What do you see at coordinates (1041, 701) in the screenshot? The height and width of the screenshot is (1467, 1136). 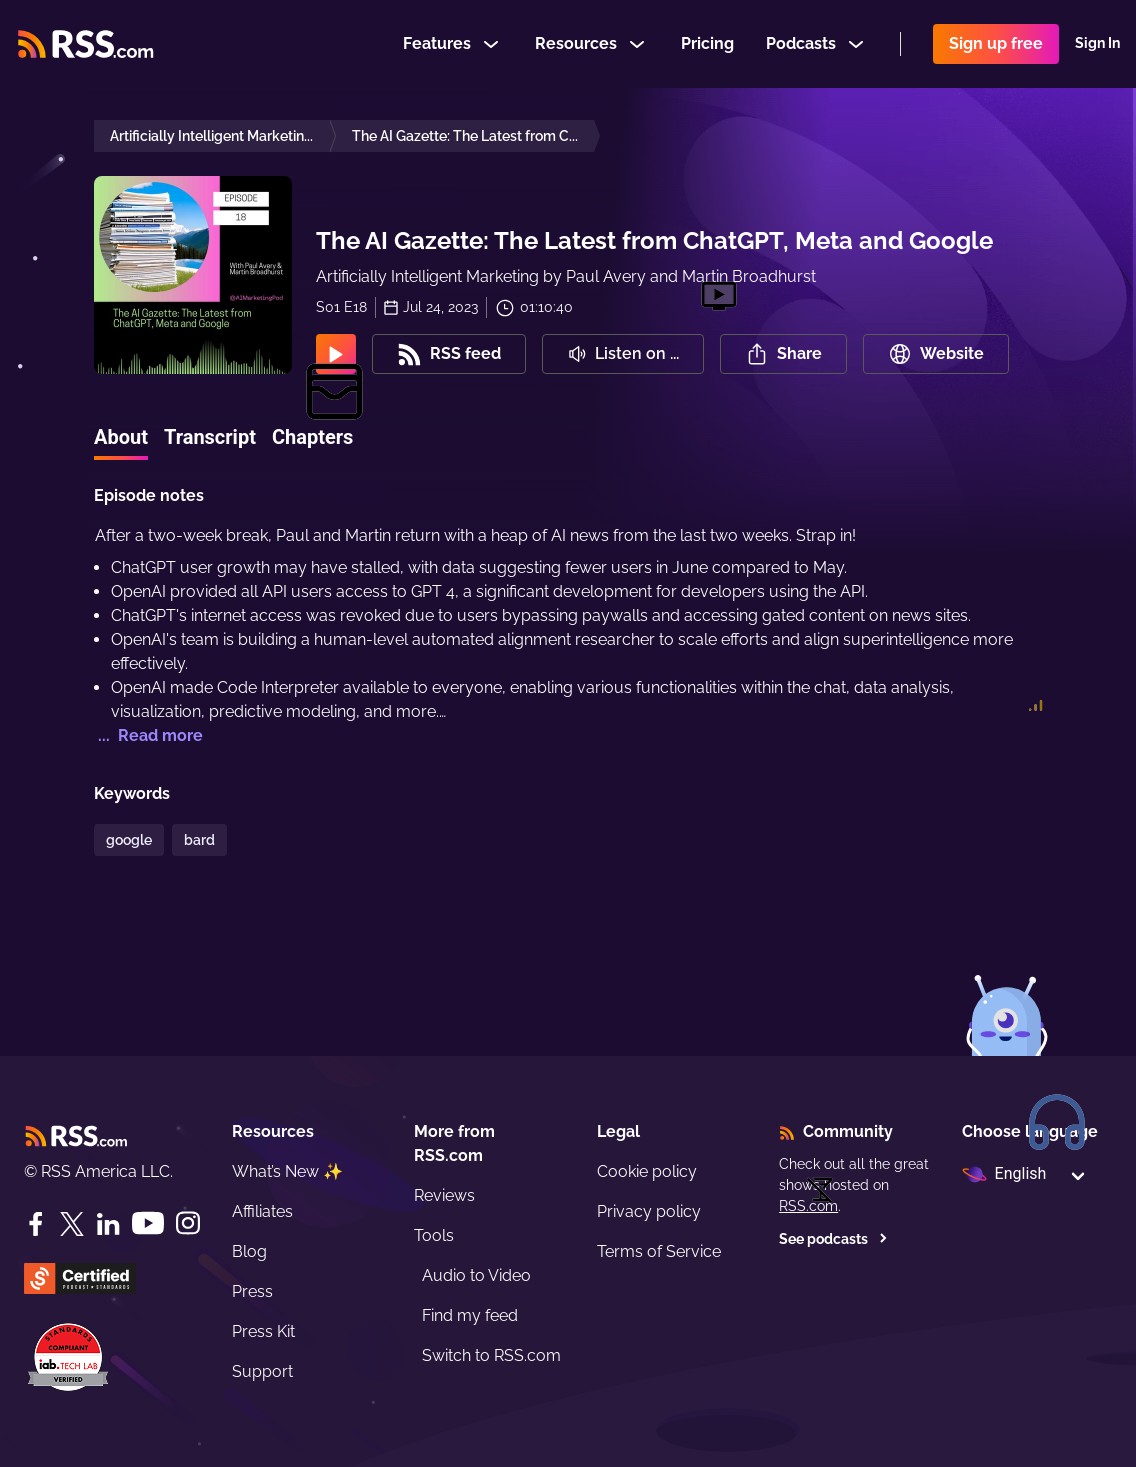 I see `indicates medium signal strength` at bounding box center [1041, 701].